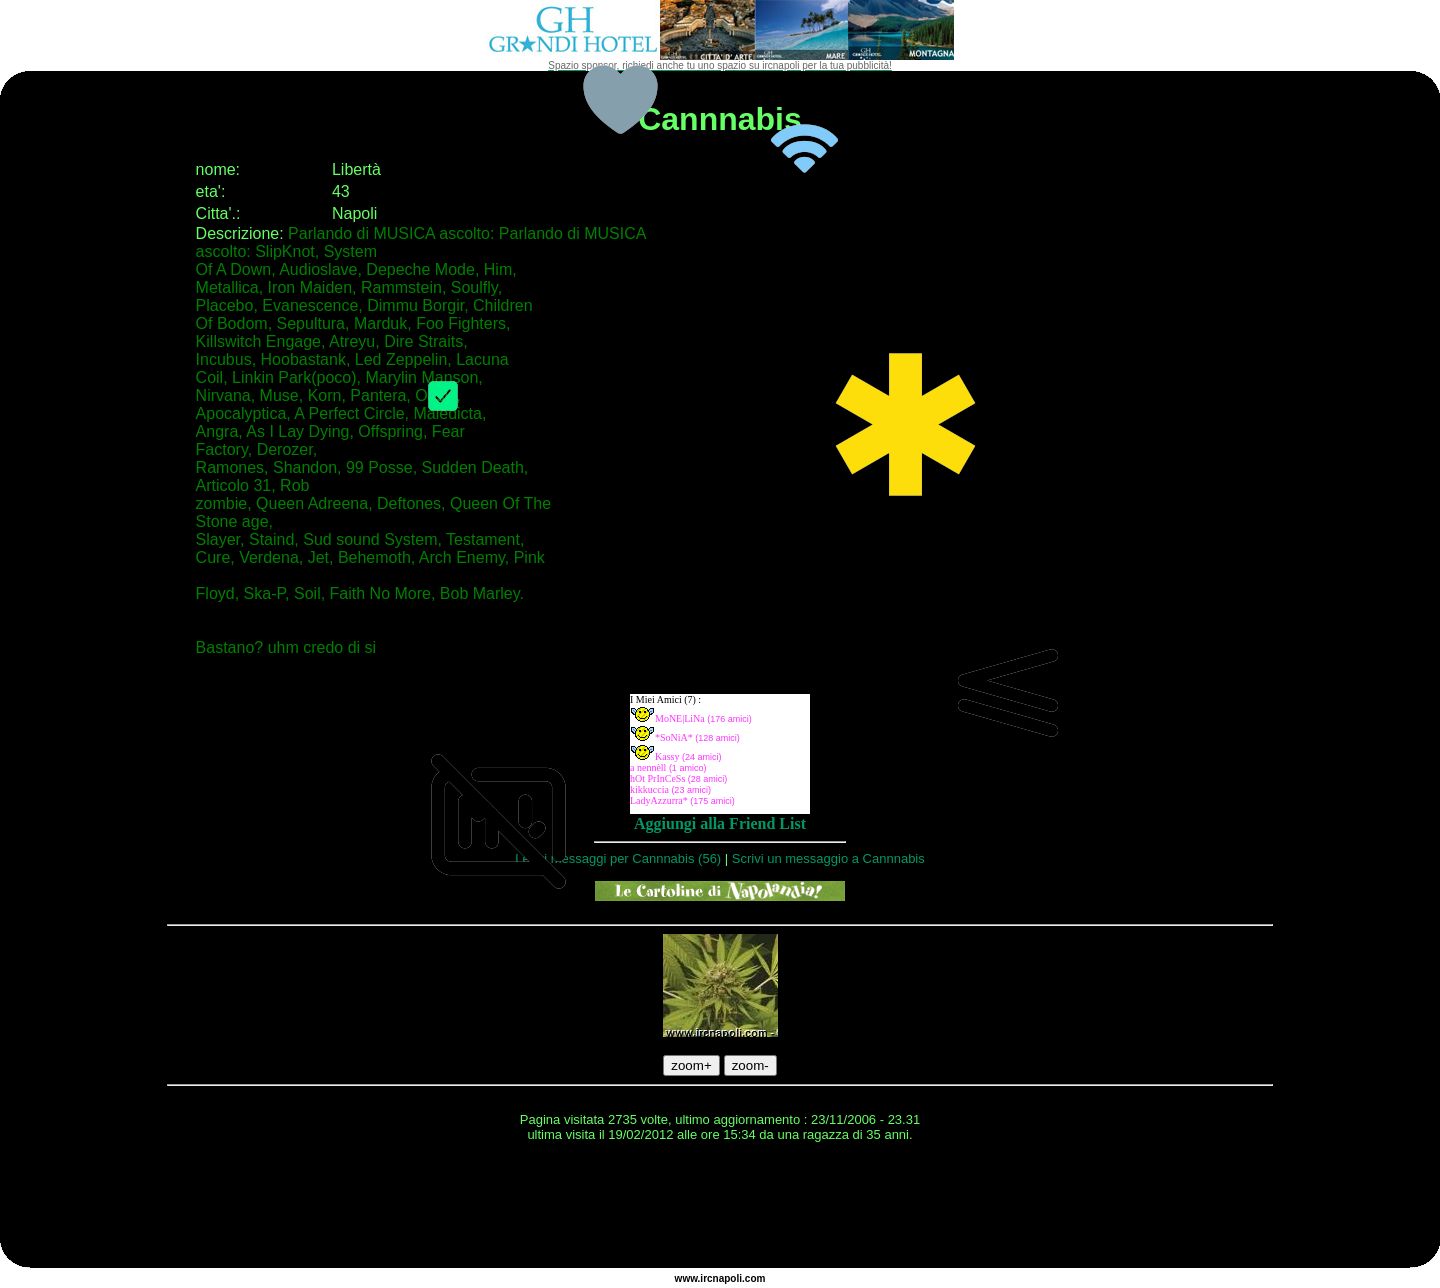 The height and width of the screenshot is (1288, 1440). What do you see at coordinates (498, 821) in the screenshot?
I see `disable markdown formatting` at bounding box center [498, 821].